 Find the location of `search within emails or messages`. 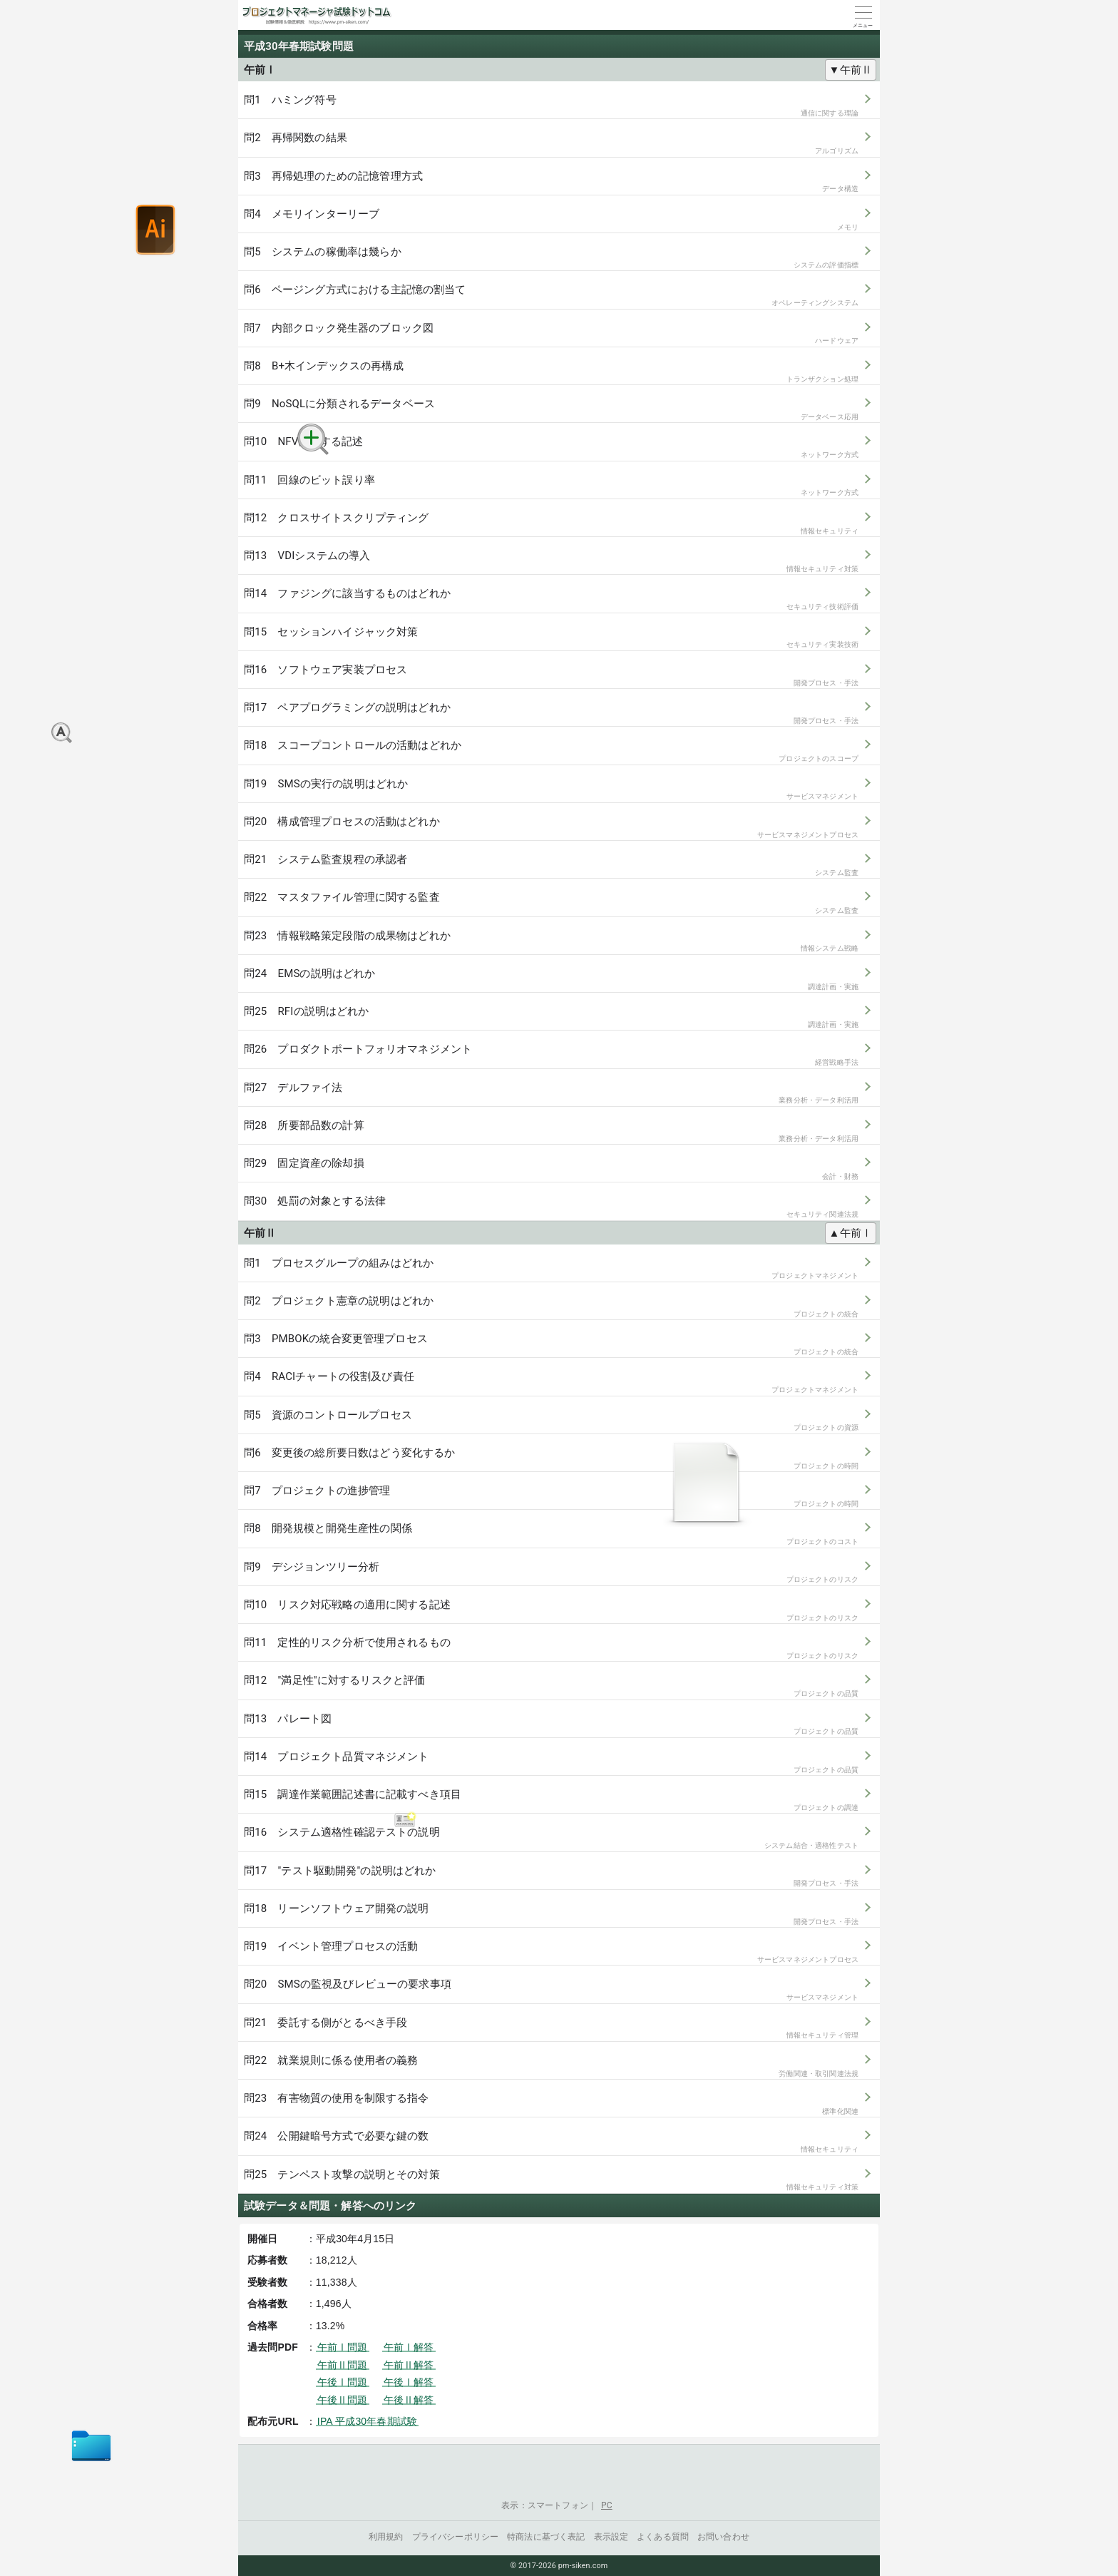

search within emails or messages is located at coordinates (61, 732).